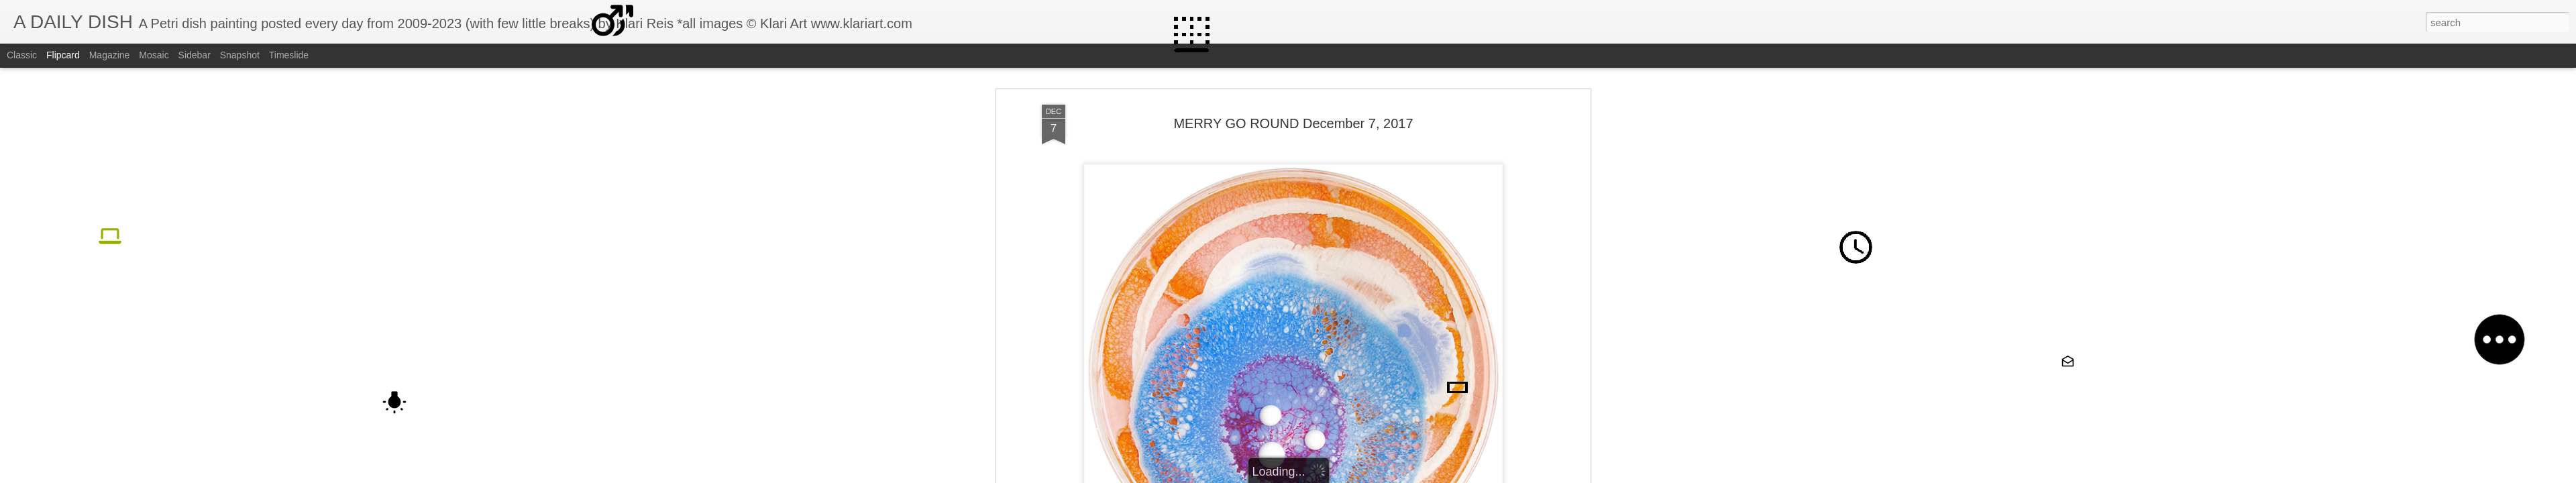 The height and width of the screenshot is (483, 2576). Describe the element at coordinates (2500, 339) in the screenshot. I see `indicates a pending or in-progress status` at that location.